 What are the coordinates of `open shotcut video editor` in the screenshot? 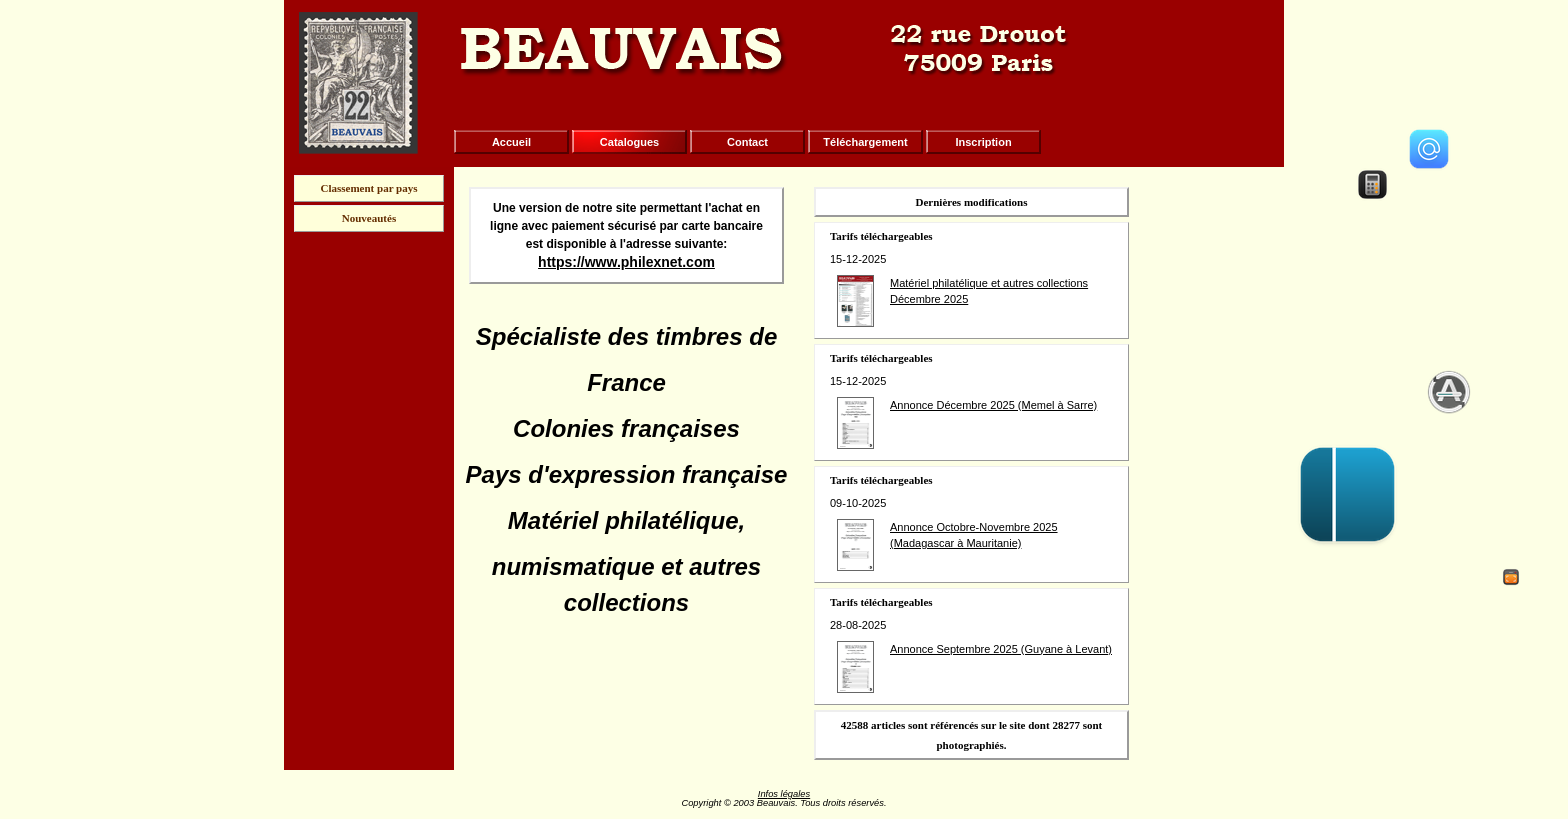 It's located at (1347, 494).